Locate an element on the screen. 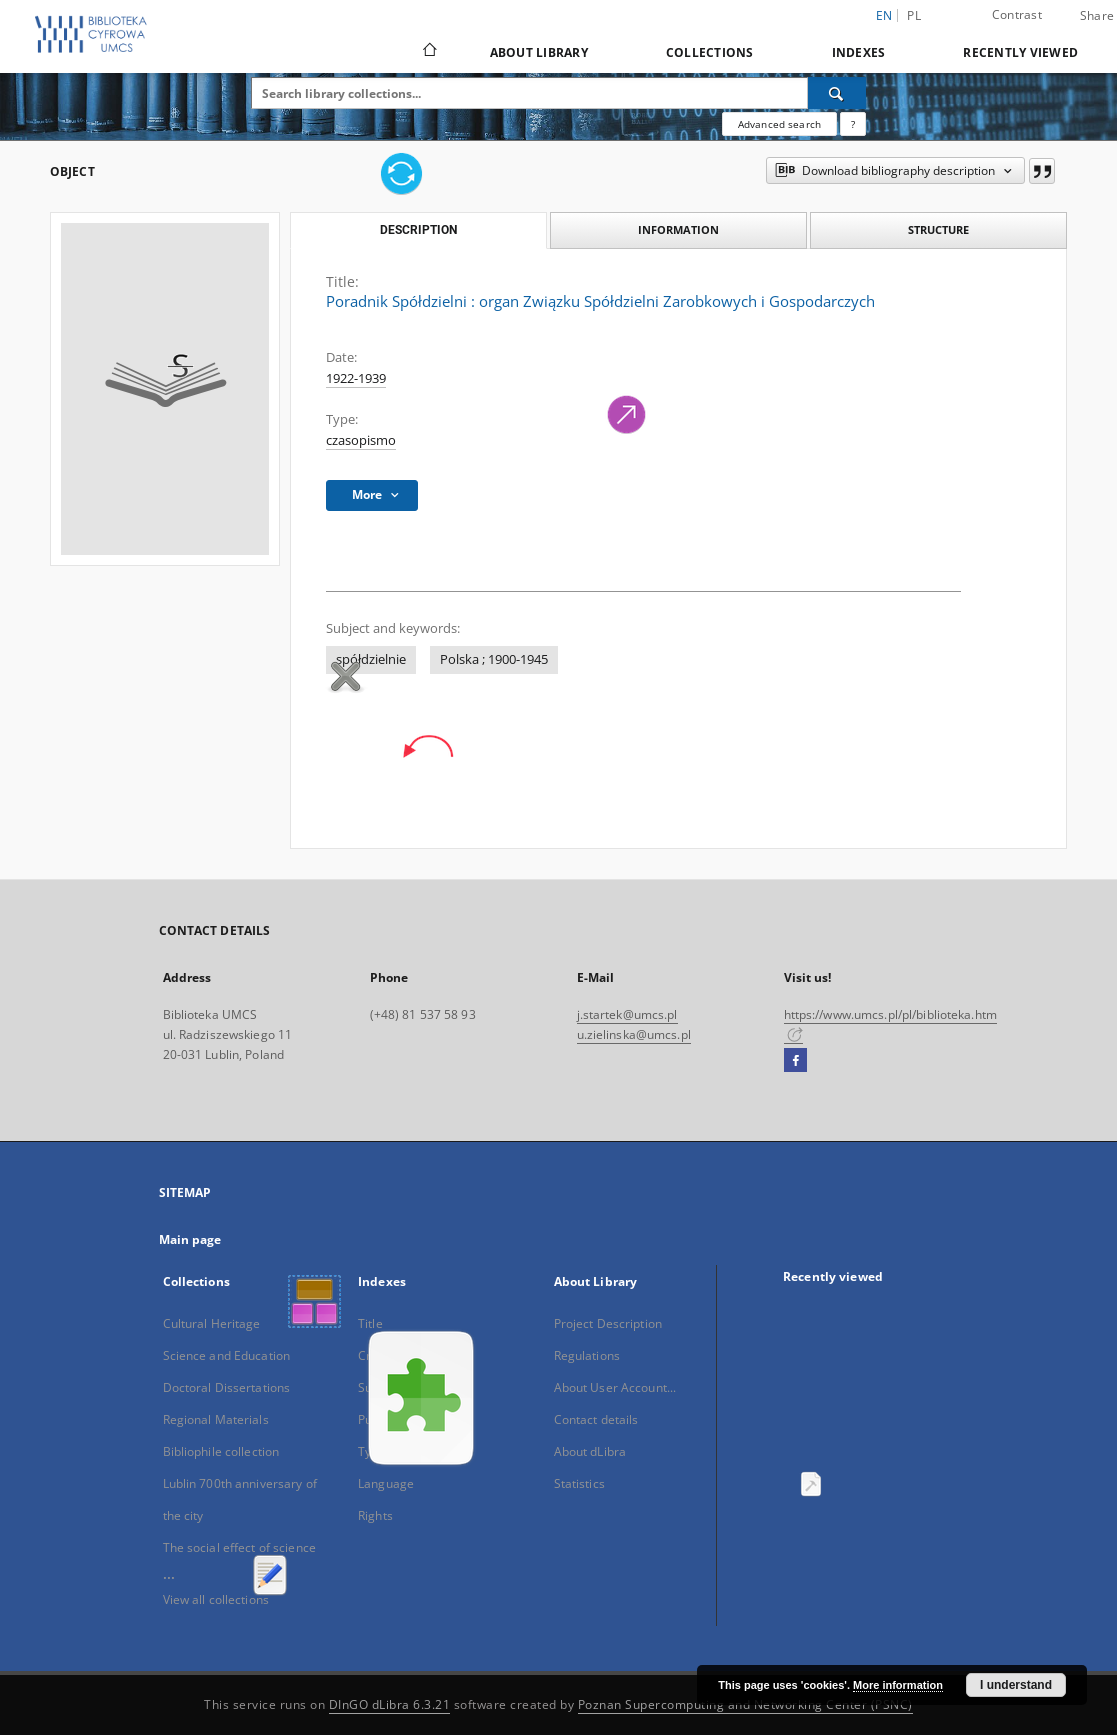 The image size is (1117, 1735). makefile document used for build automation is located at coordinates (811, 1484).